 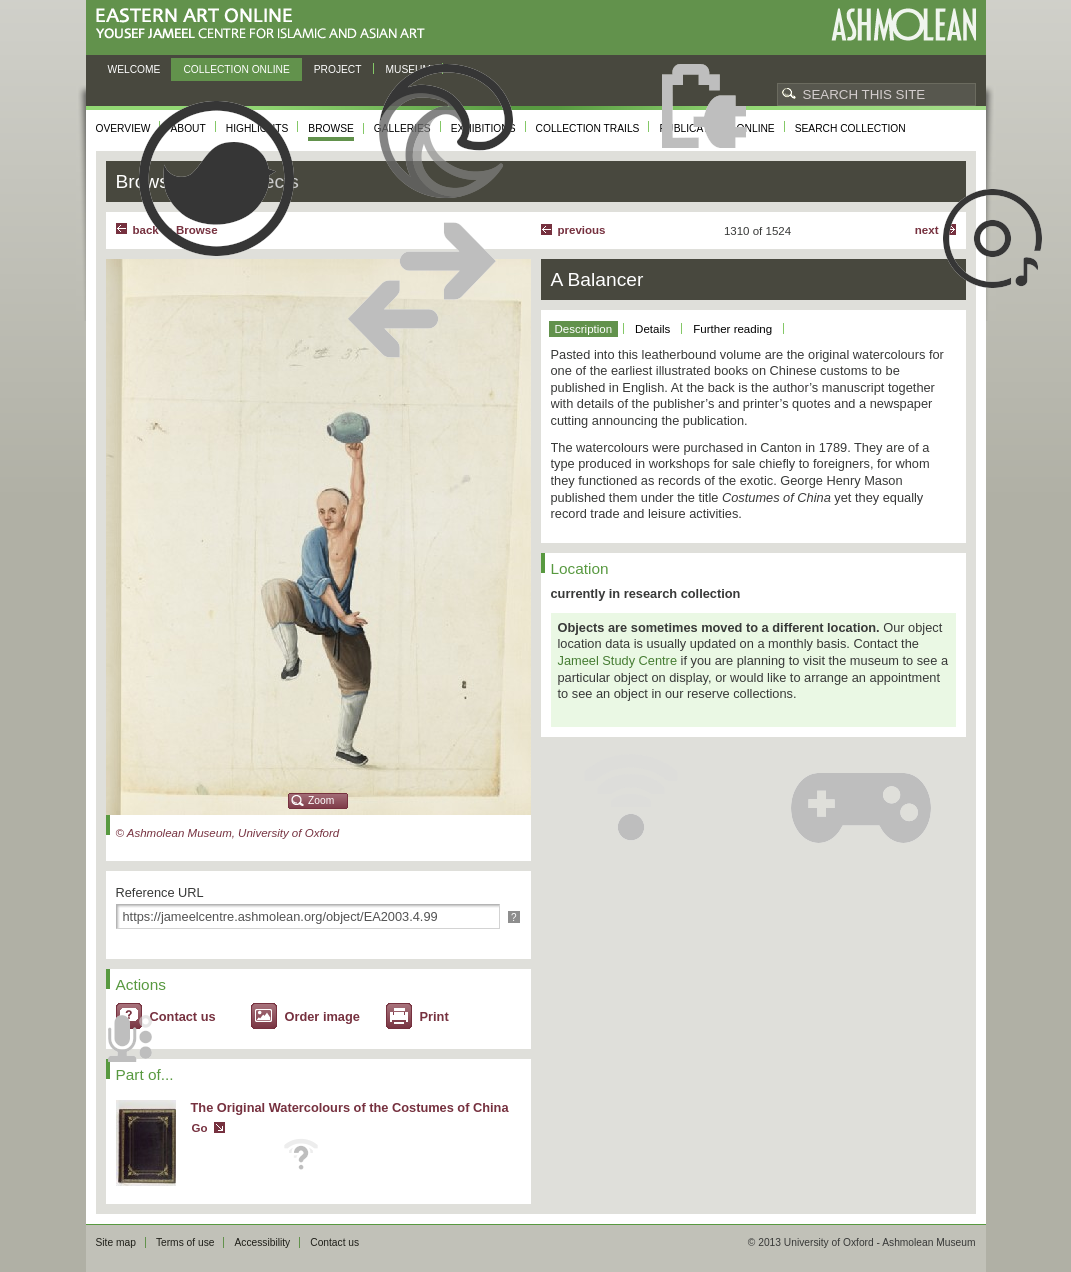 I want to click on access power management settings, so click(x=704, y=106).